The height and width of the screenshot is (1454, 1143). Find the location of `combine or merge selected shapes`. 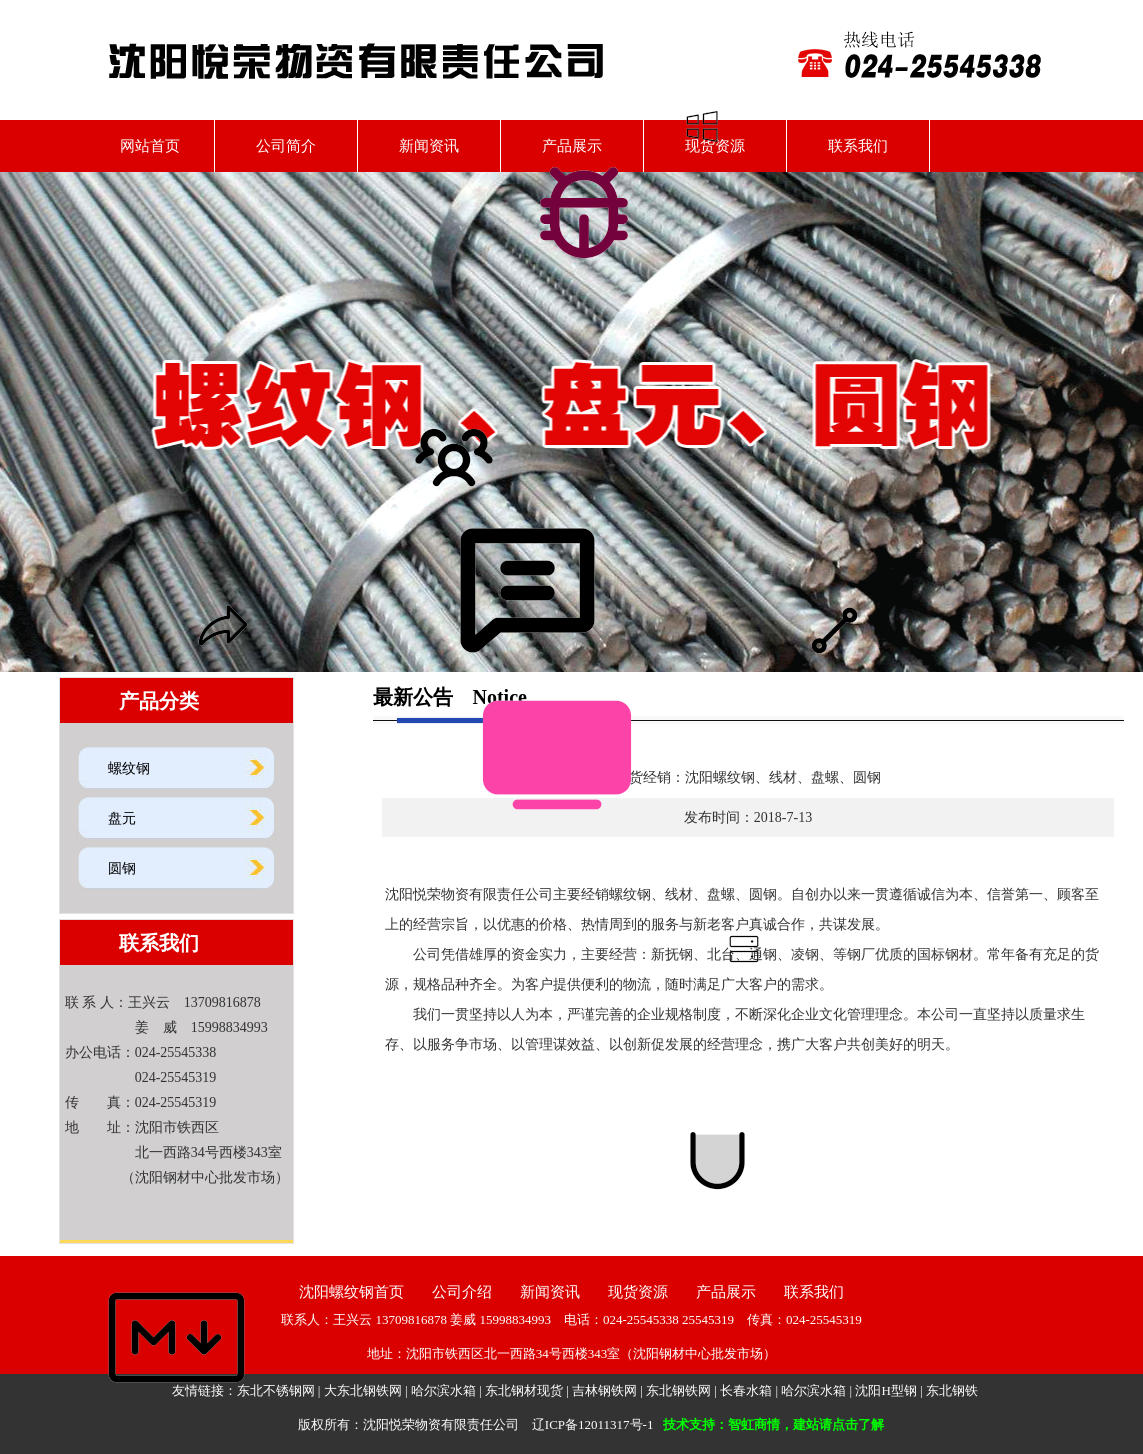

combine or merge selected shapes is located at coordinates (717, 1156).